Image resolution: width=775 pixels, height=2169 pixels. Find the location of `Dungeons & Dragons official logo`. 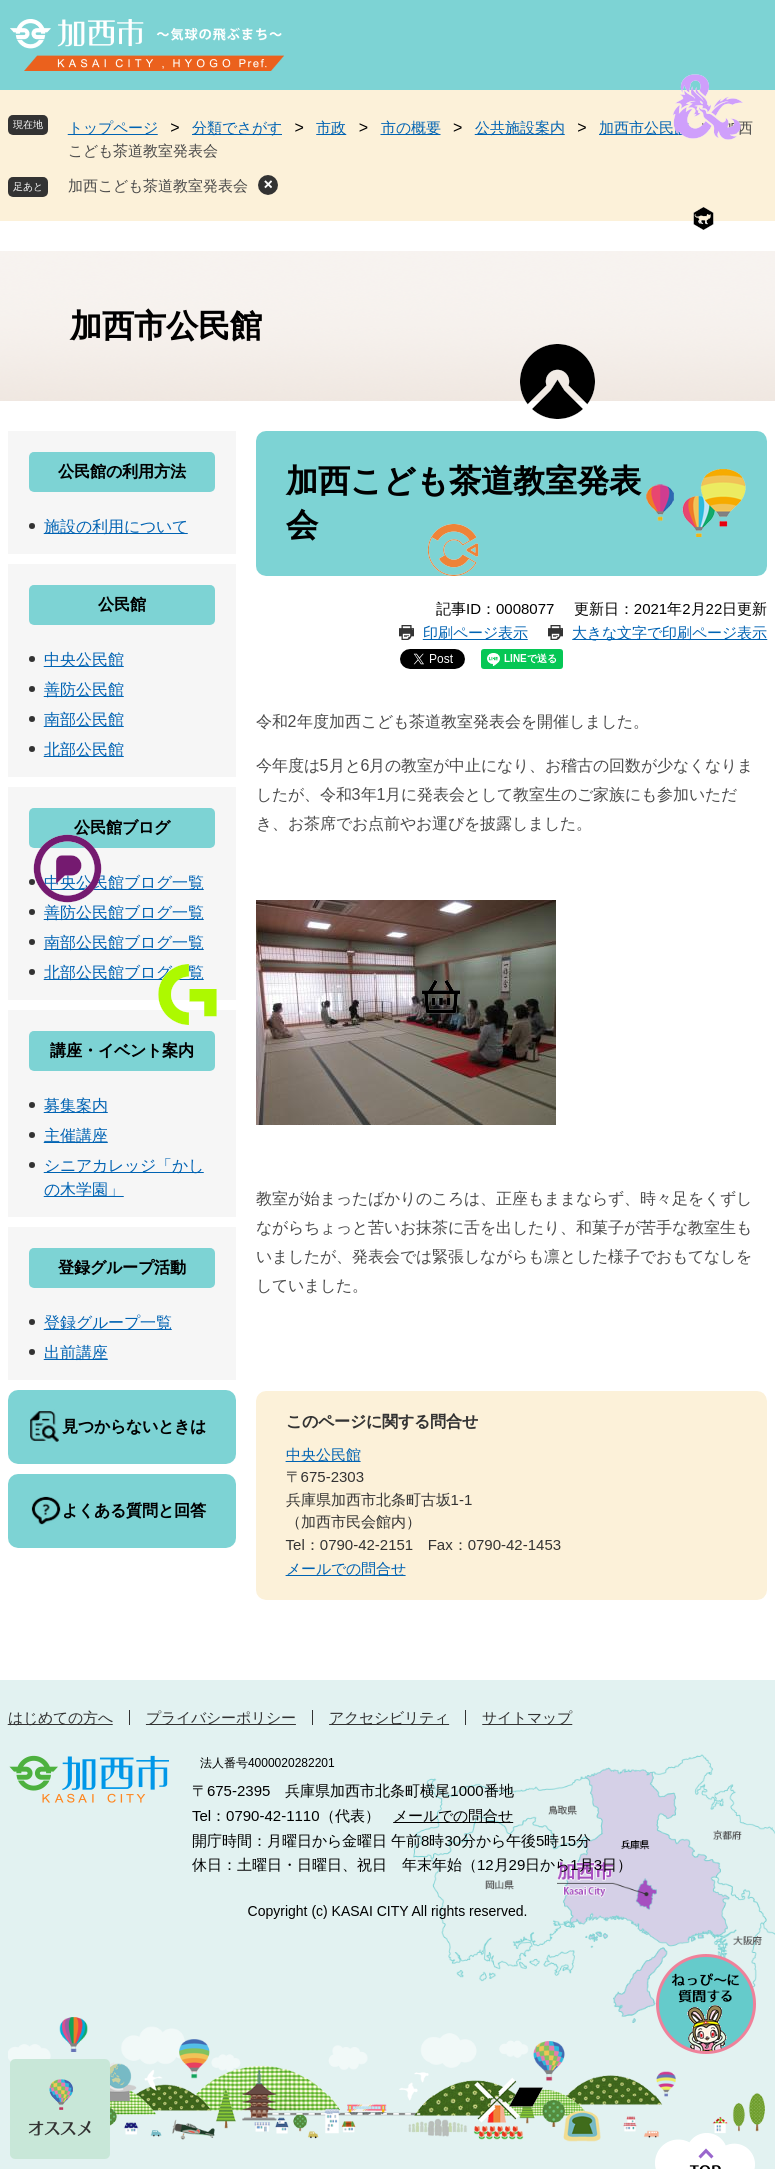

Dungeons & Dragons official logo is located at coordinates (708, 107).